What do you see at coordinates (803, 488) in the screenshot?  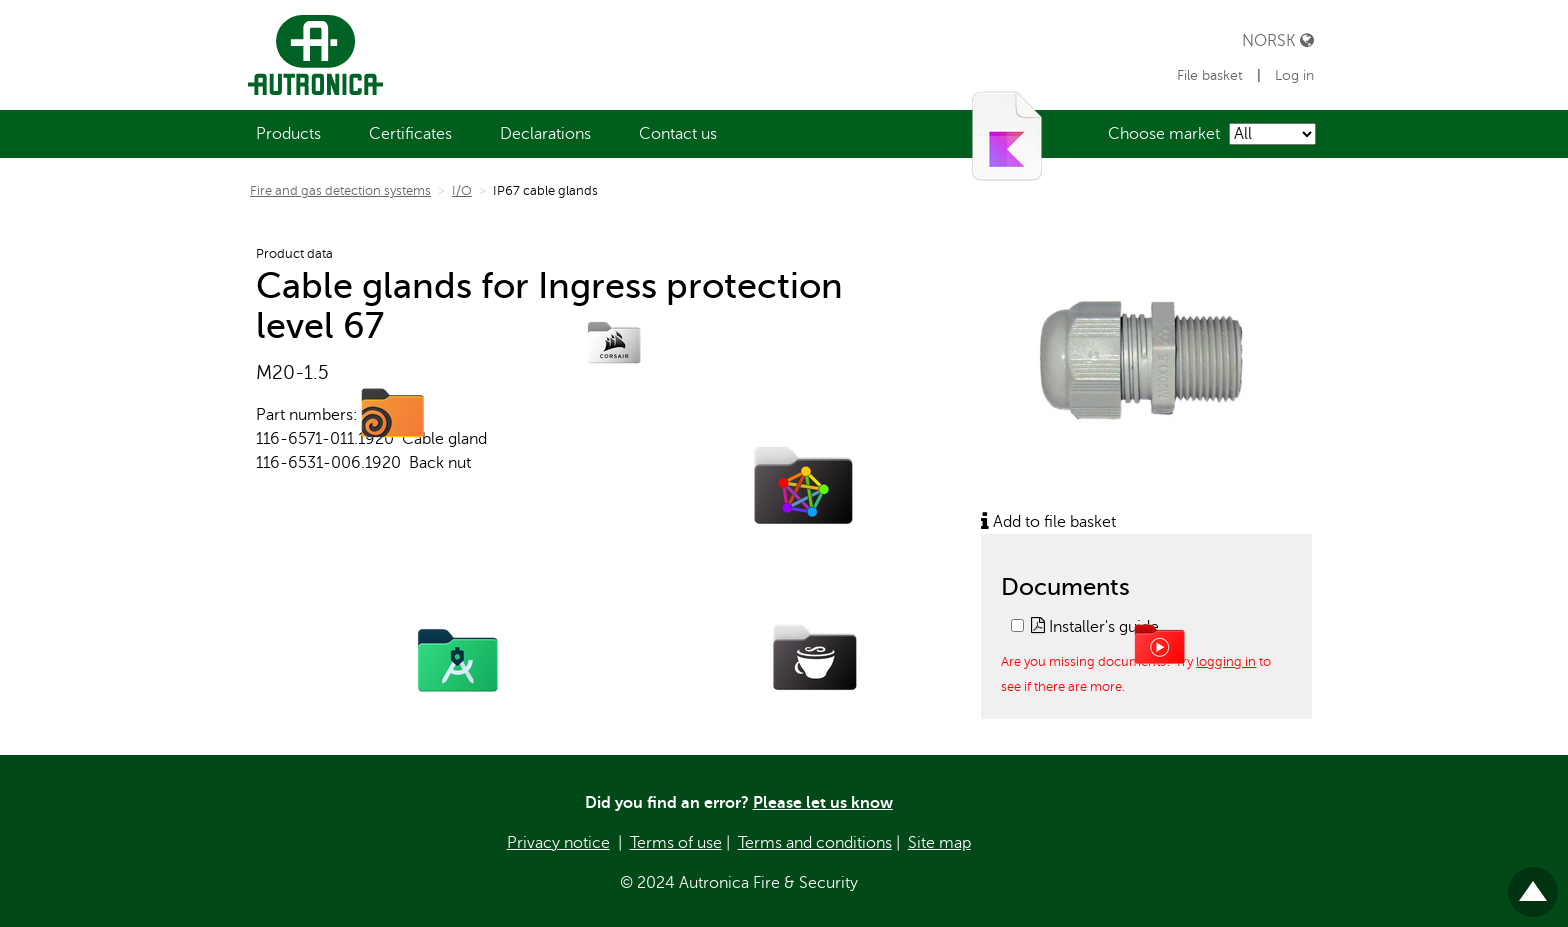 I see `open fediverse-related files and content` at bounding box center [803, 488].